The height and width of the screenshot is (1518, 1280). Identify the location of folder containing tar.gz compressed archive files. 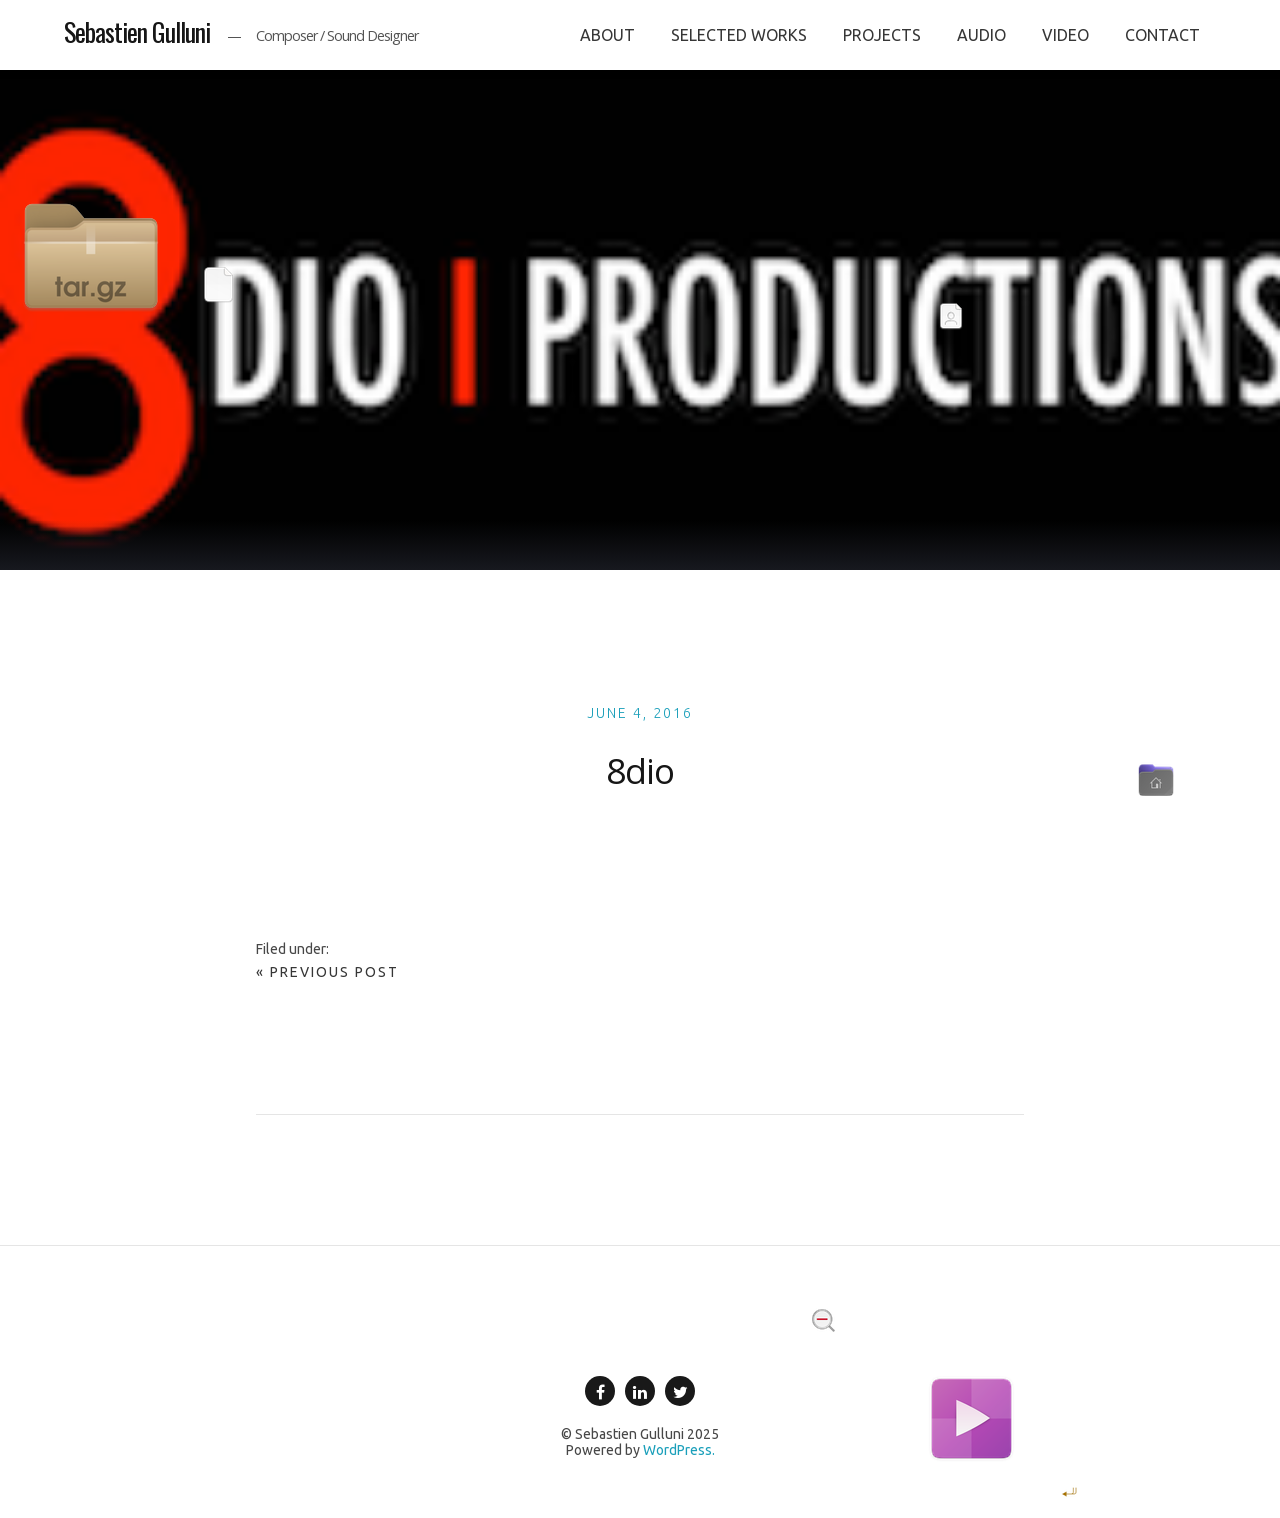
(90, 259).